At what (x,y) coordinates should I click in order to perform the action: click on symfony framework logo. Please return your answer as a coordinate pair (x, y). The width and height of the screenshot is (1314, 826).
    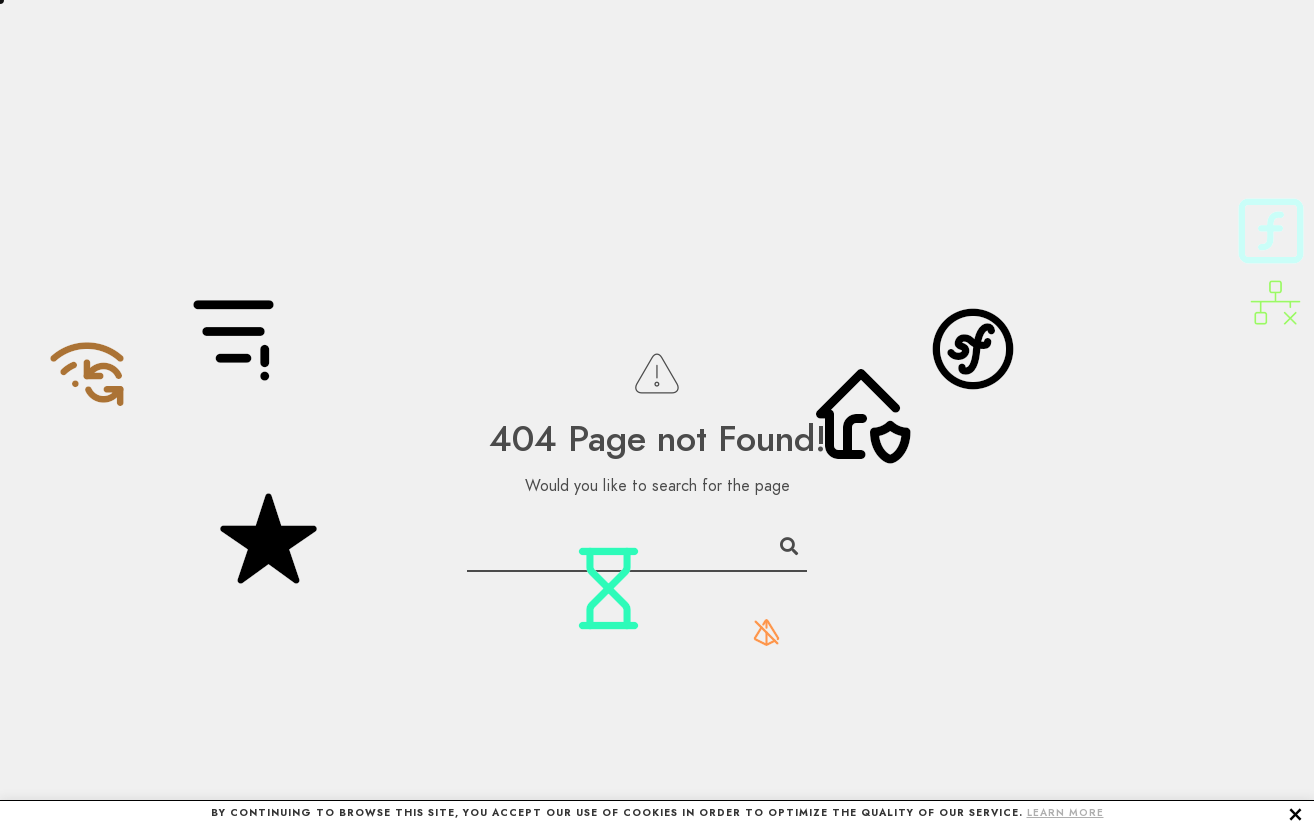
    Looking at the image, I should click on (973, 349).